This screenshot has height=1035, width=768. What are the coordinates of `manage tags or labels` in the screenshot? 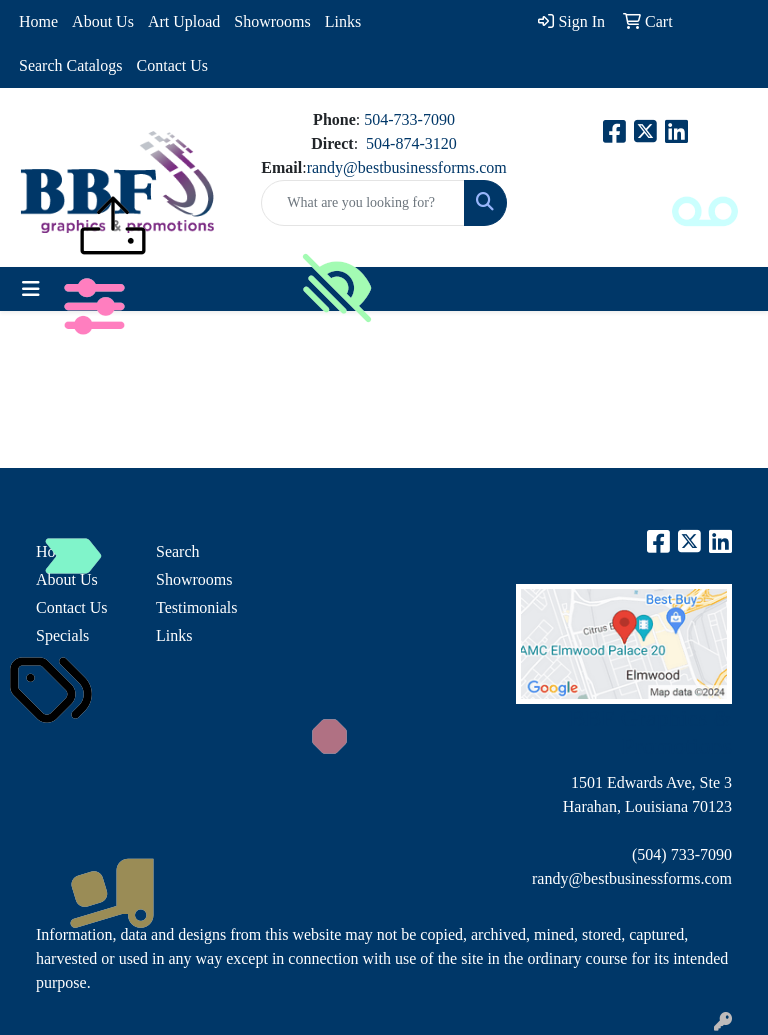 It's located at (51, 686).